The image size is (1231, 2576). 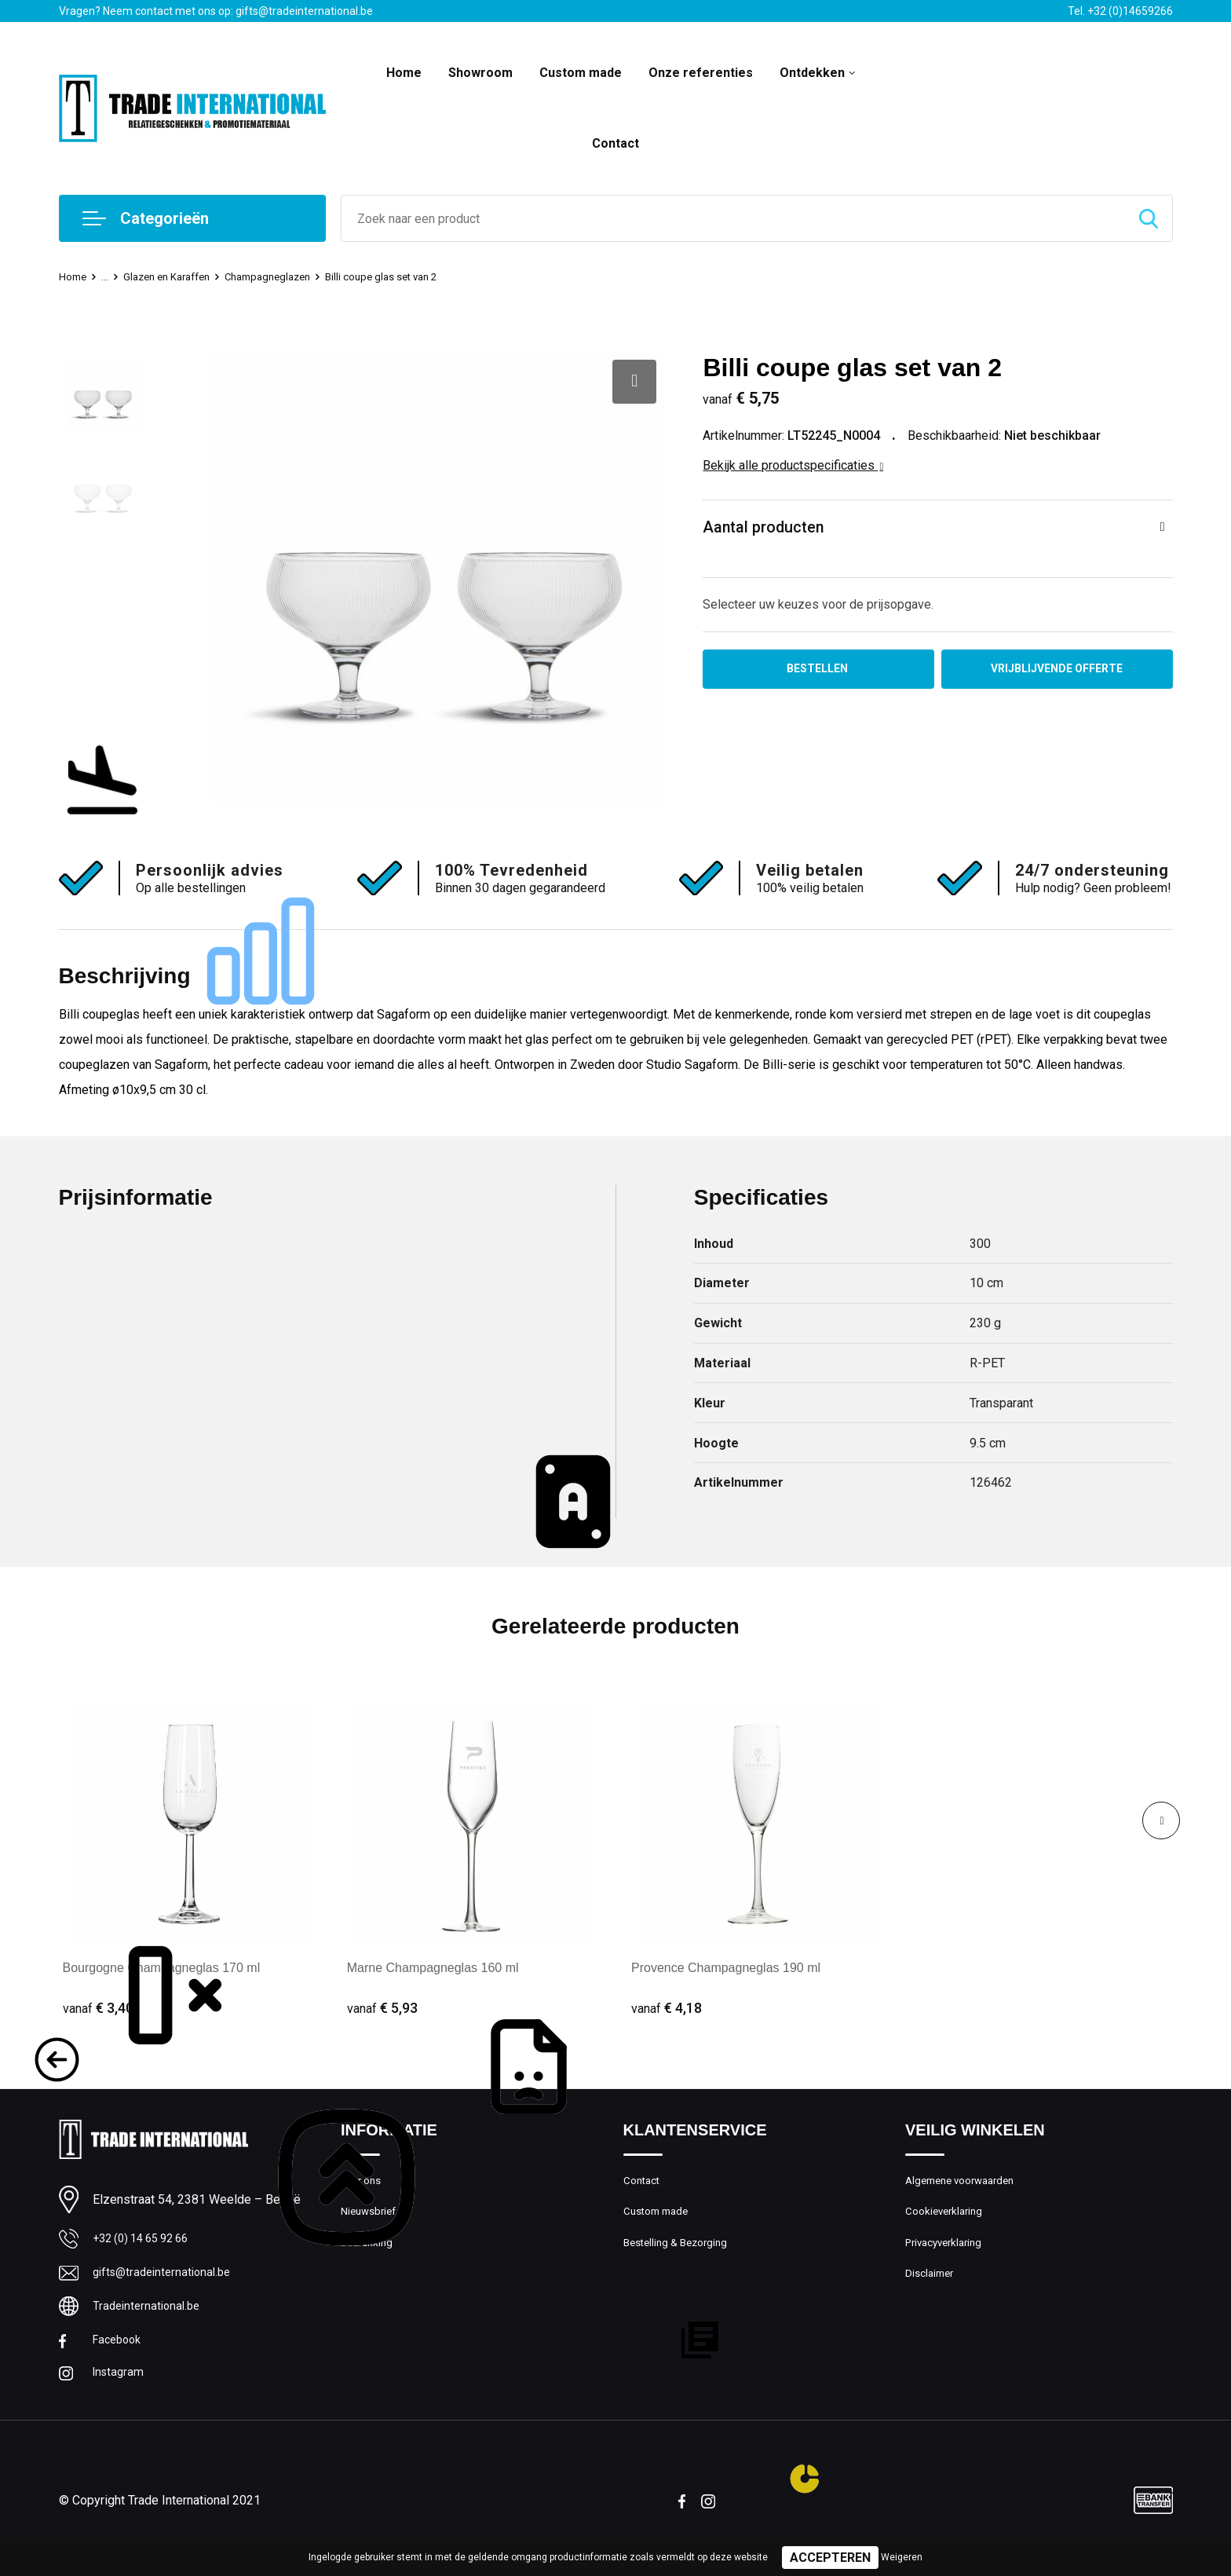 What do you see at coordinates (102, 781) in the screenshot?
I see `indicates arriving flight status` at bounding box center [102, 781].